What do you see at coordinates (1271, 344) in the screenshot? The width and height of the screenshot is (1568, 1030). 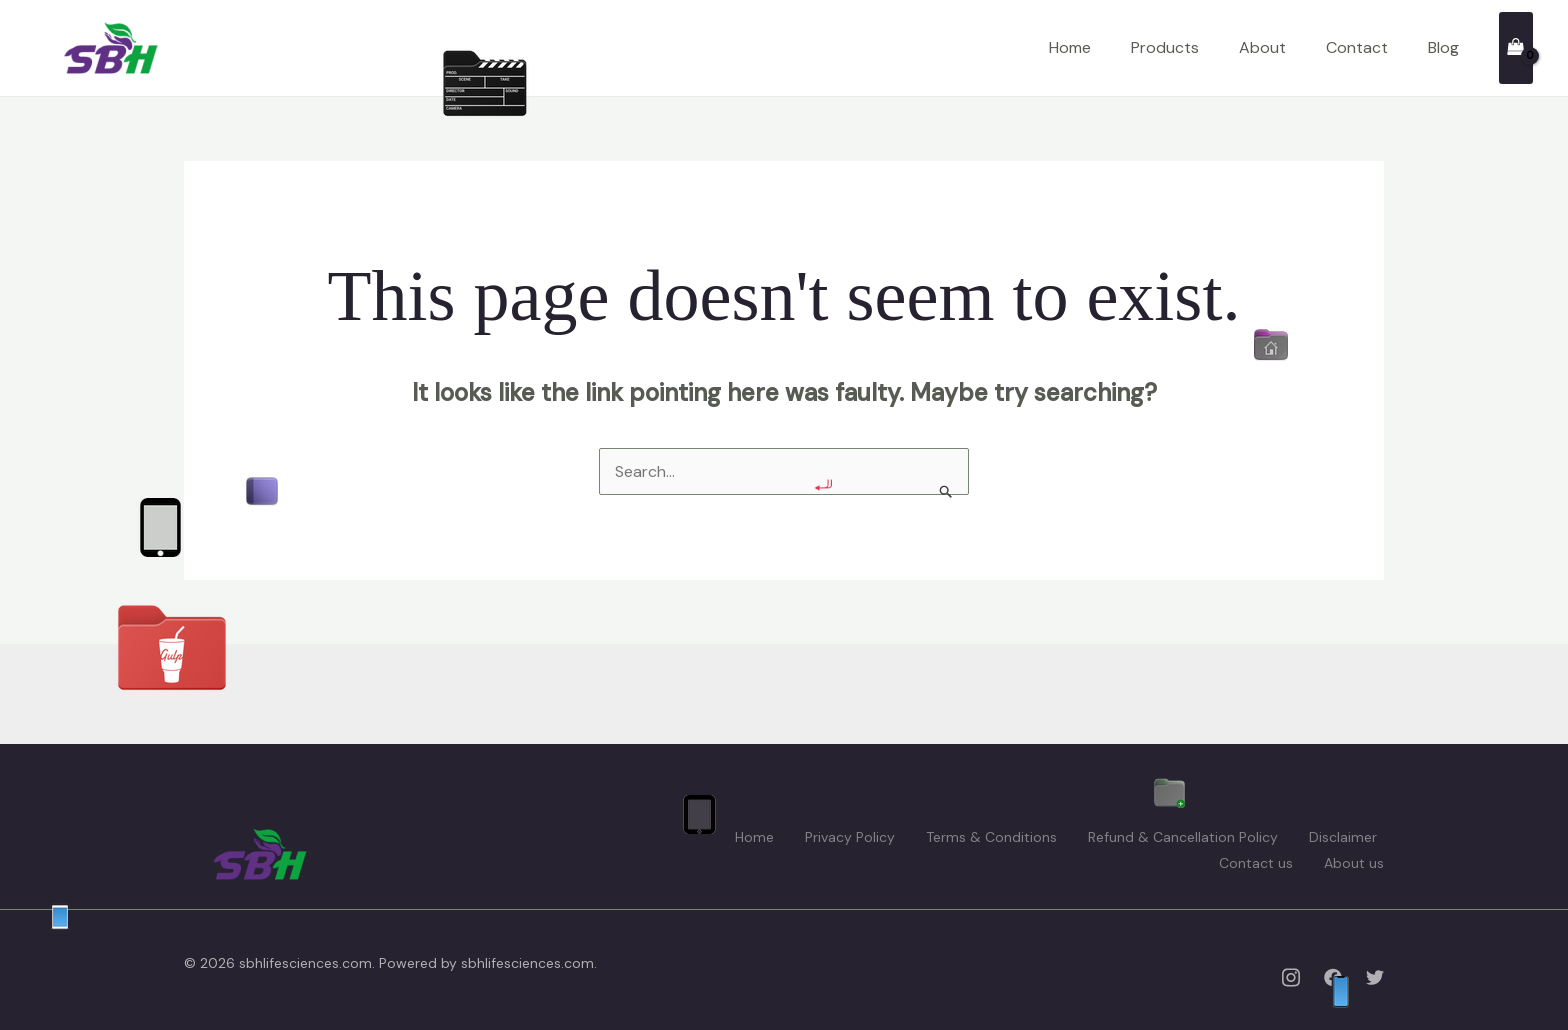 I see `access your home folder` at bounding box center [1271, 344].